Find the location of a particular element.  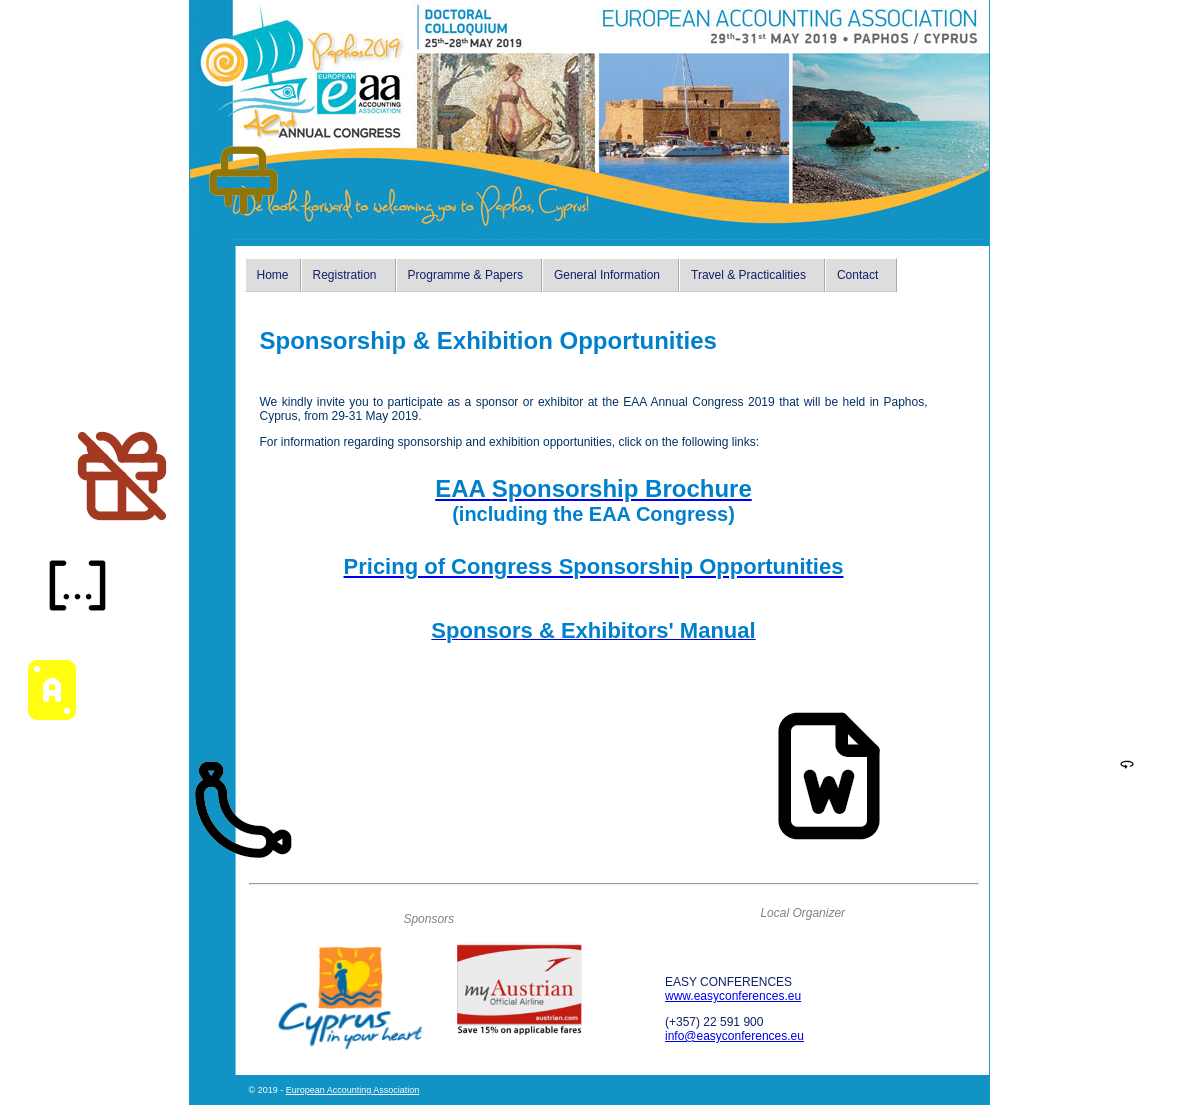

food category or cuisine filter is located at coordinates (241, 812).